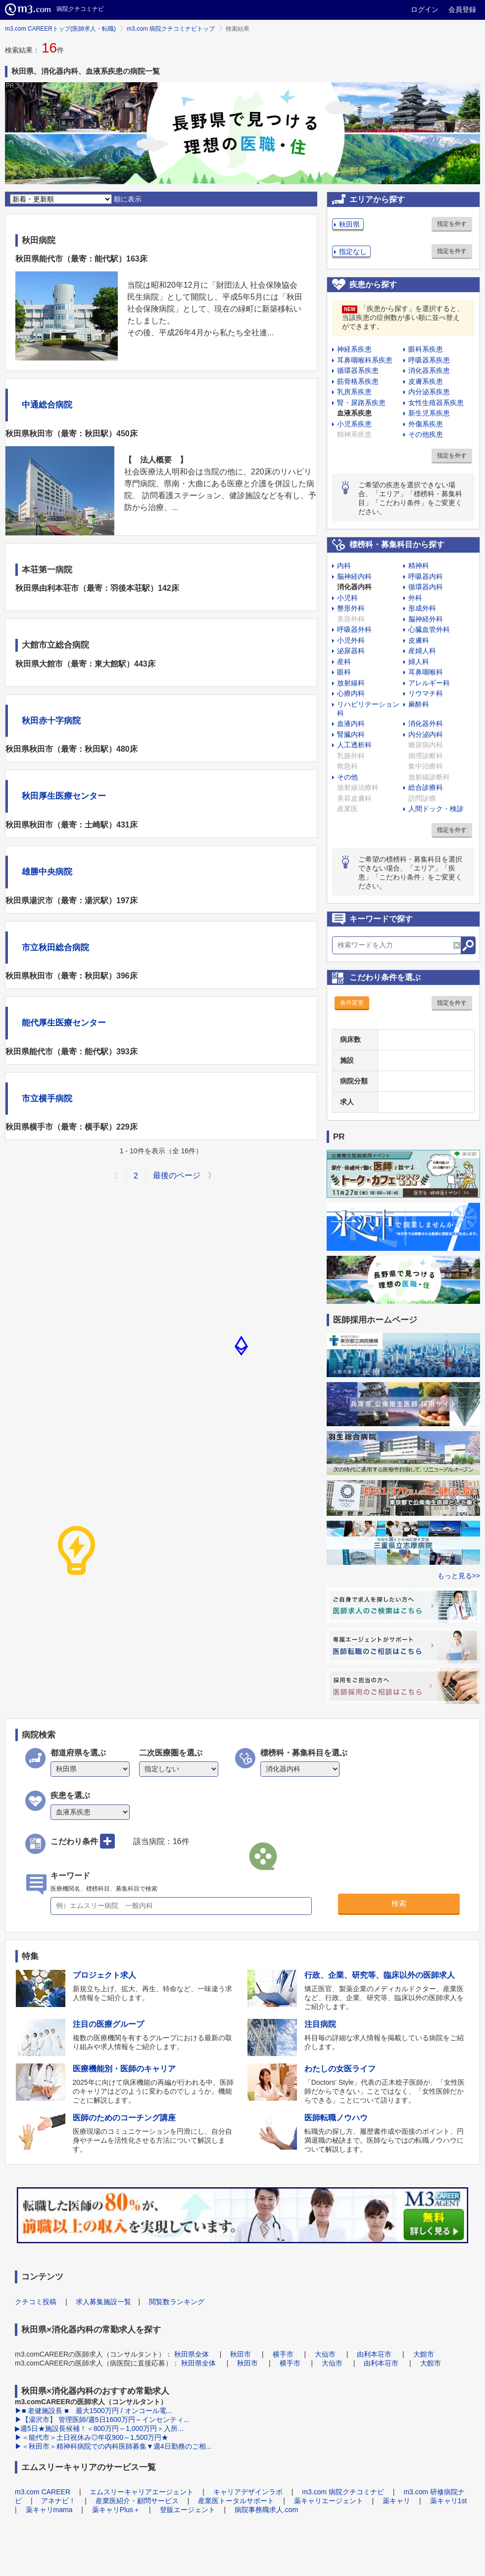 This screenshot has width=485, height=2576. I want to click on view ethereum wallet balance, so click(241, 1345).